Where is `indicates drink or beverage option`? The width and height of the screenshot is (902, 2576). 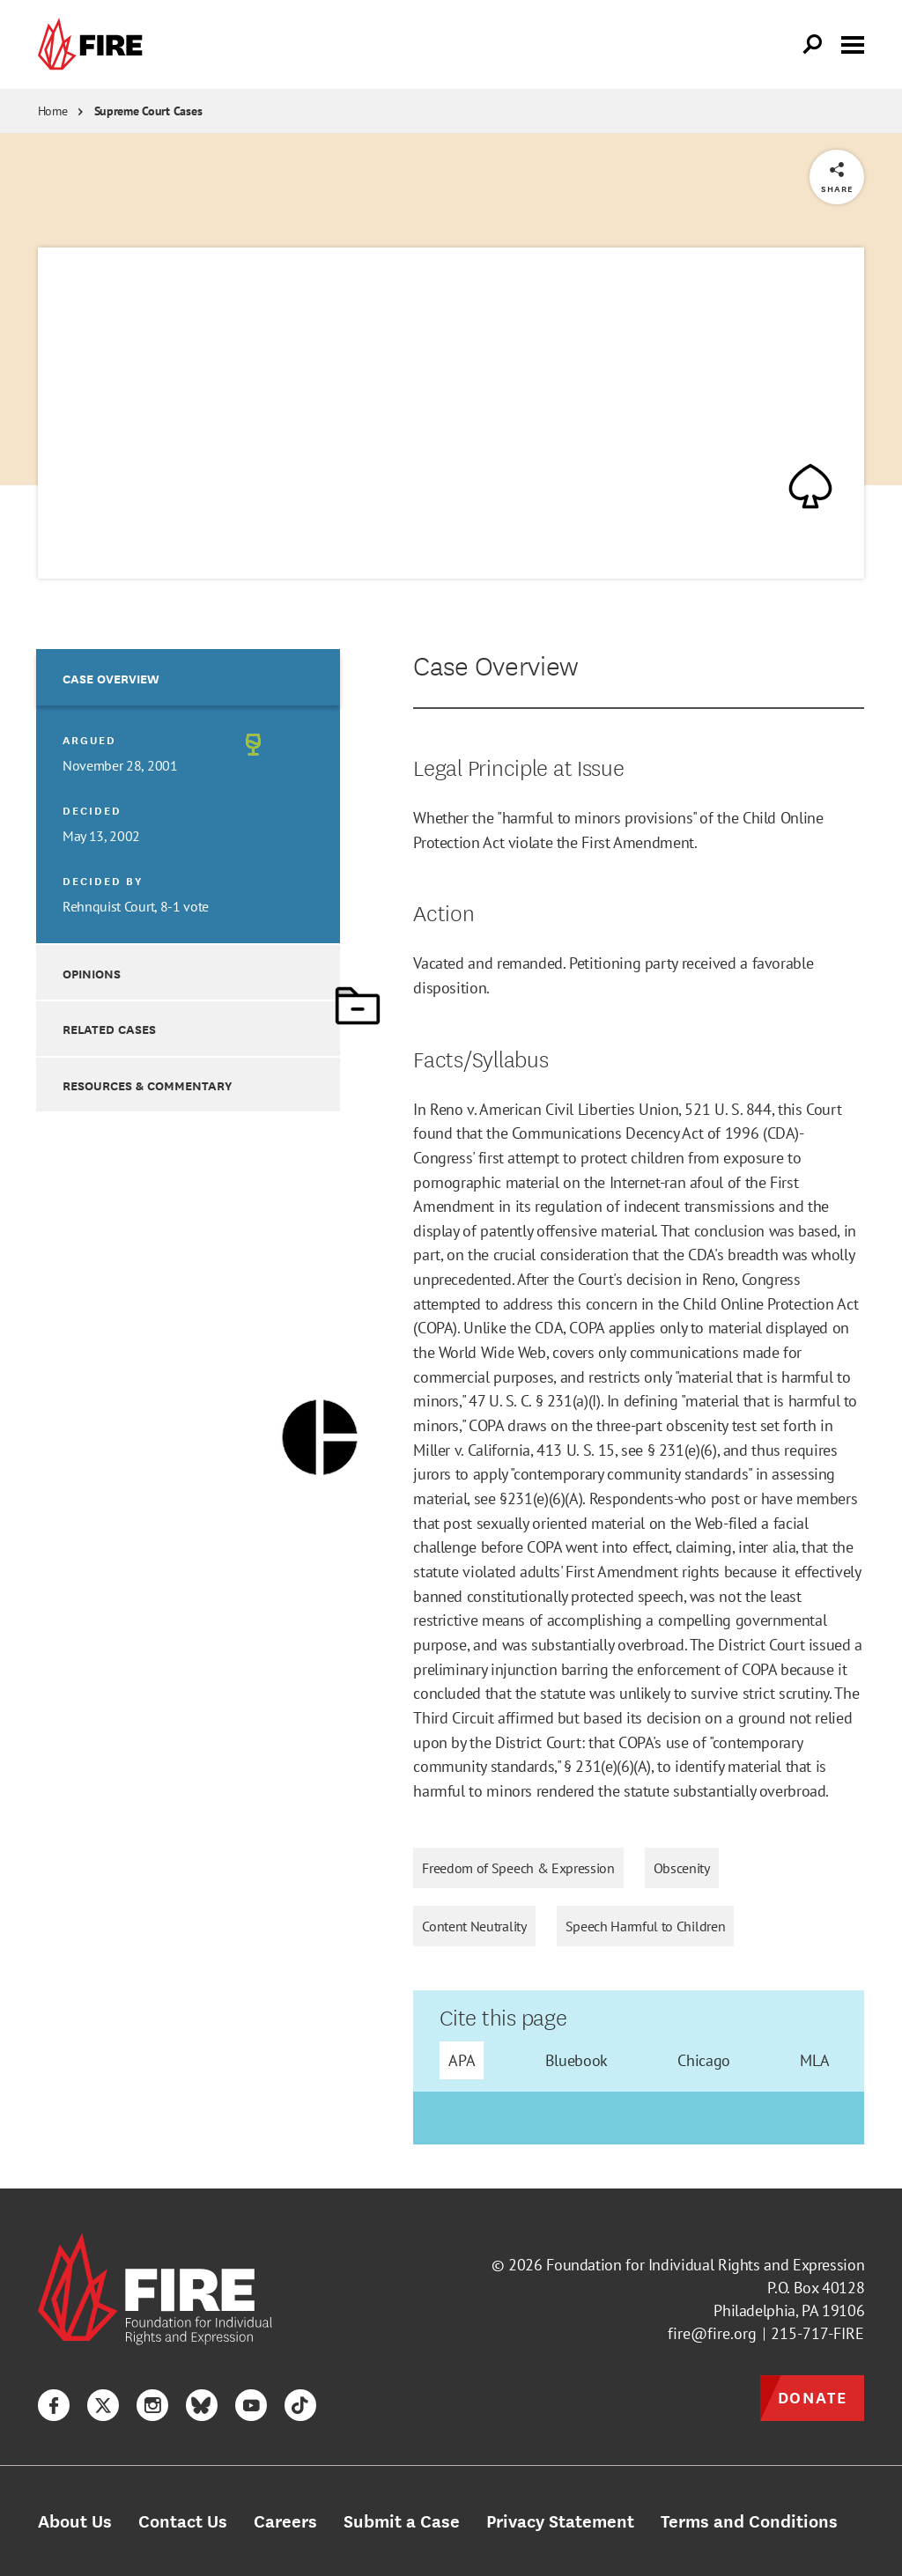 indicates drink or beverage option is located at coordinates (253, 744).